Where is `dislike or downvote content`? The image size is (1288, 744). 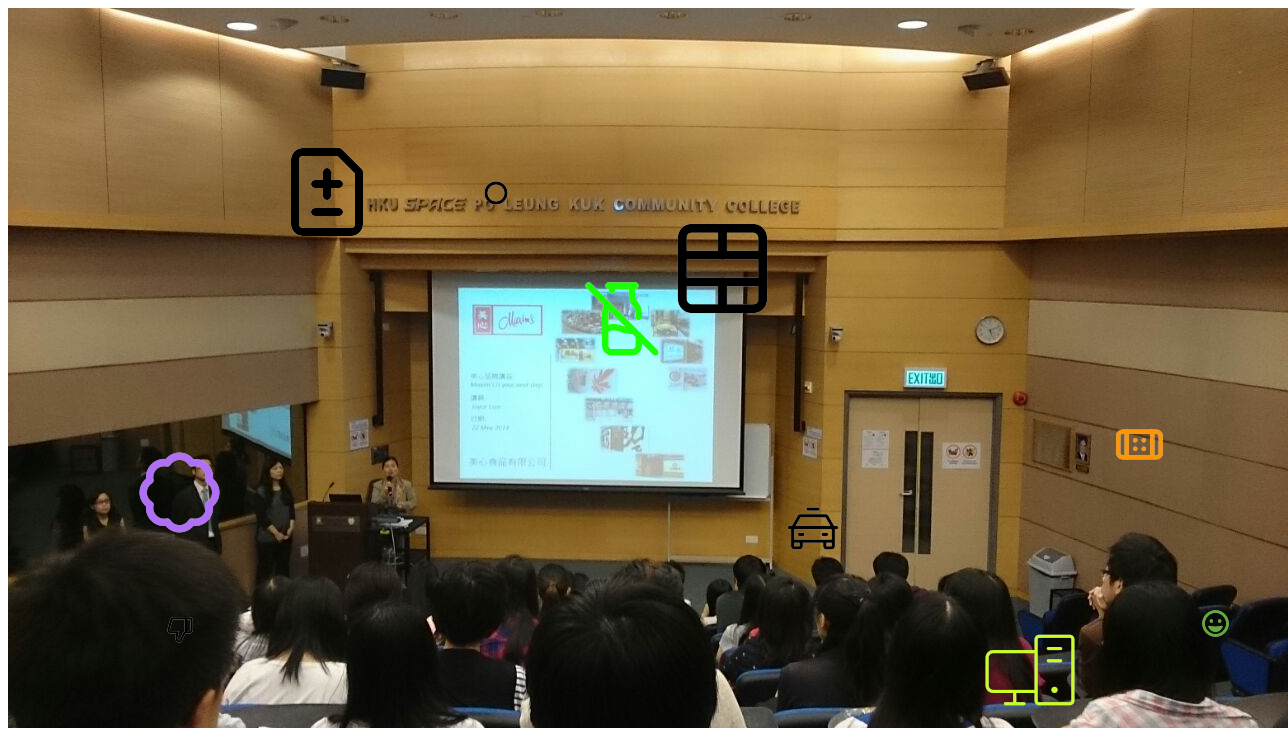
dislike or downvote content is located at coordinates (180, 630).